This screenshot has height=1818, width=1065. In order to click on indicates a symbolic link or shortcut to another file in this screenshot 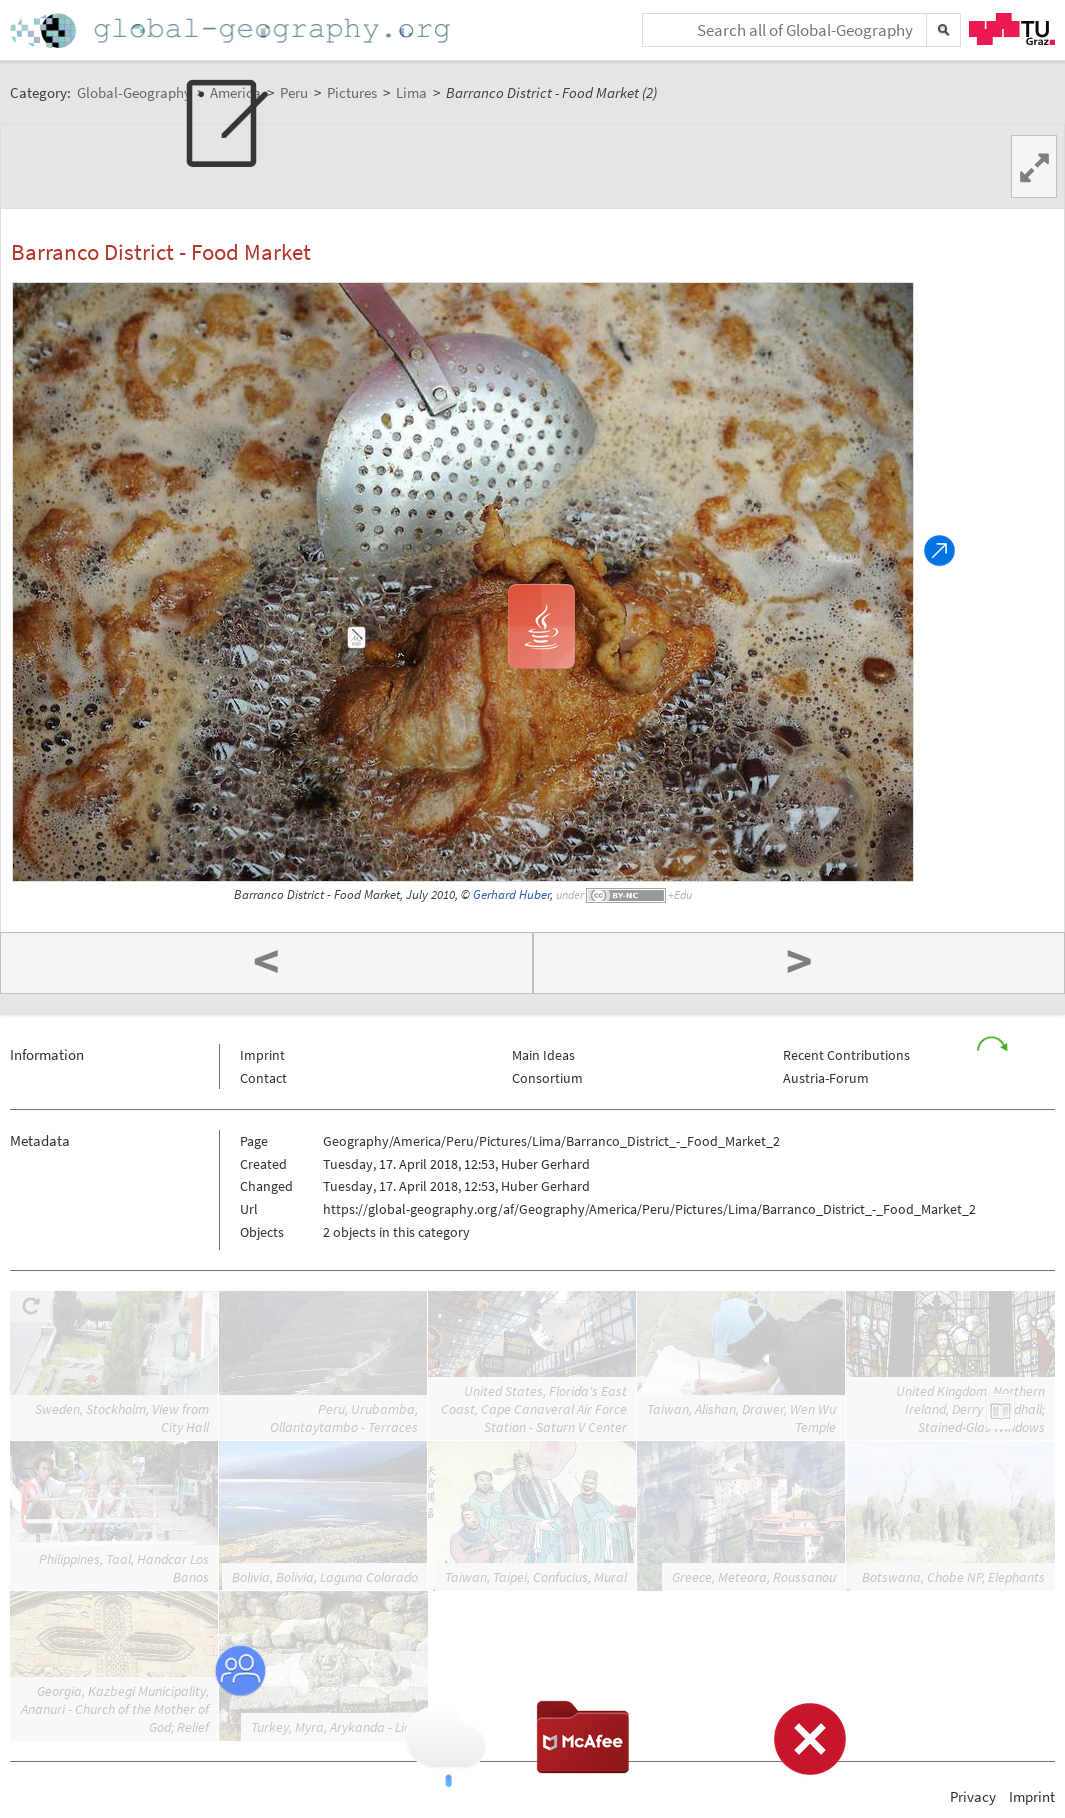, I will do `click(939, 550)`.